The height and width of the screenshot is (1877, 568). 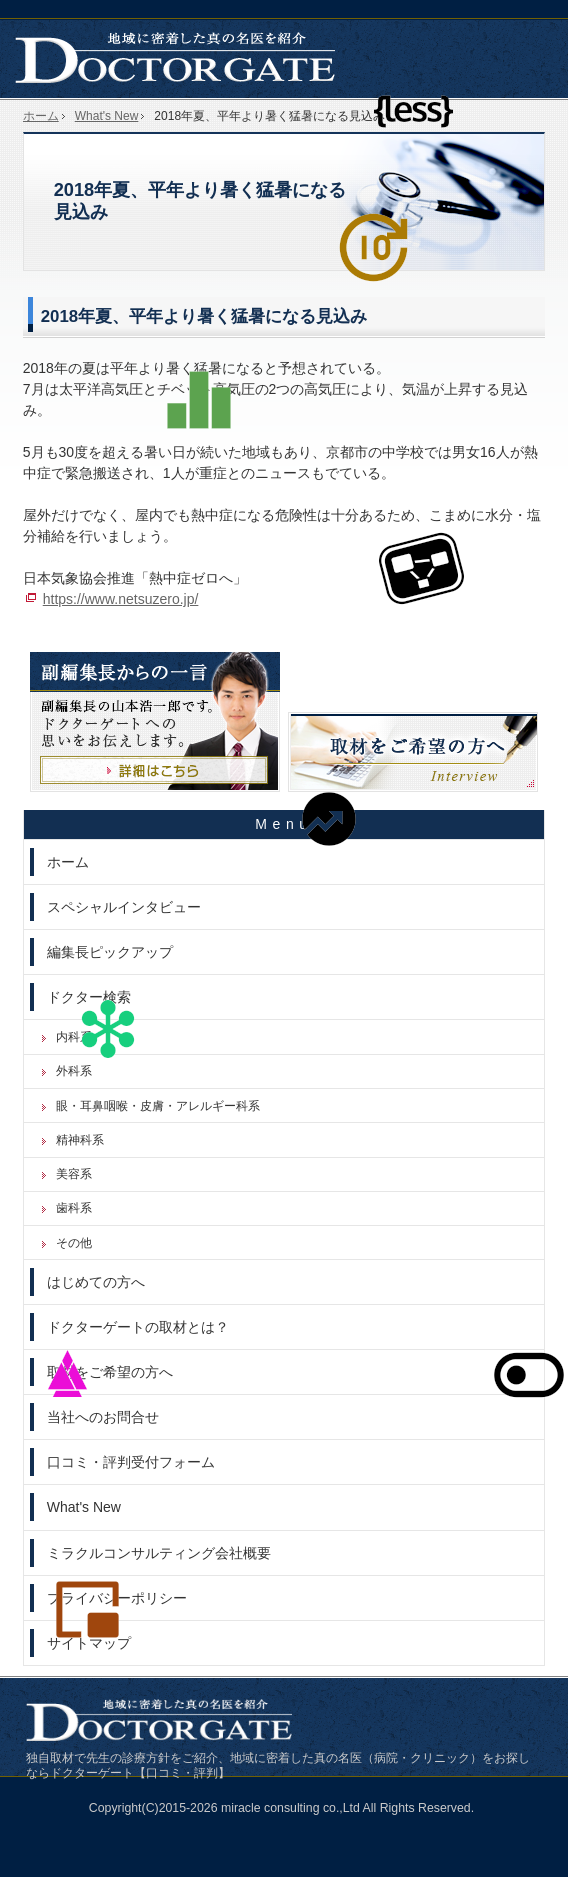 I want to click on toggle a setting on or off, so click(x=529, y=1375).